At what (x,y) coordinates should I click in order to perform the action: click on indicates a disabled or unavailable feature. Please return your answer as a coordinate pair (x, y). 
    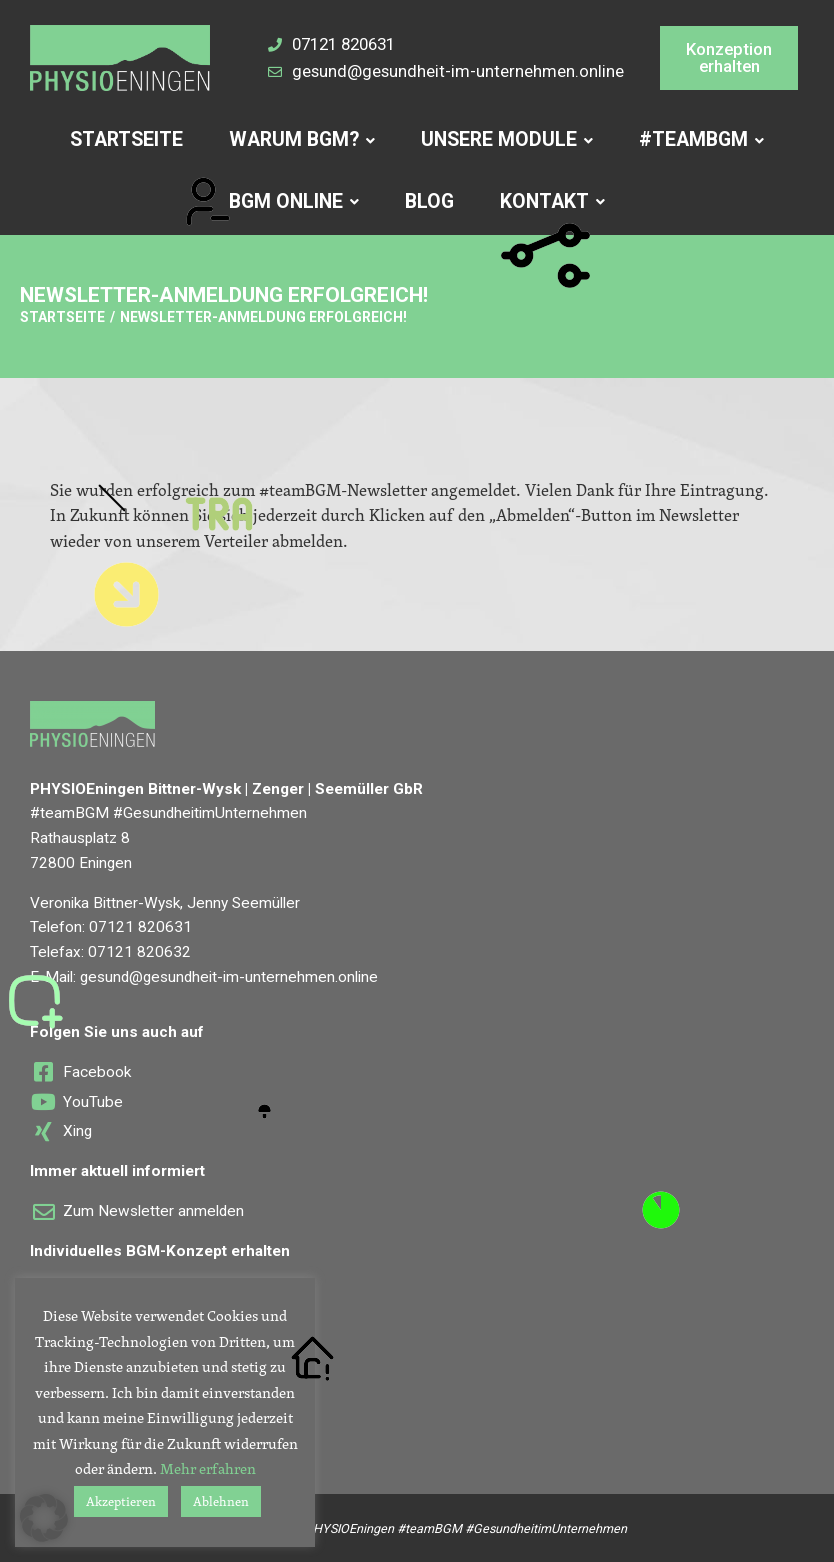
    Looking at the image, I should click on (112, 498).